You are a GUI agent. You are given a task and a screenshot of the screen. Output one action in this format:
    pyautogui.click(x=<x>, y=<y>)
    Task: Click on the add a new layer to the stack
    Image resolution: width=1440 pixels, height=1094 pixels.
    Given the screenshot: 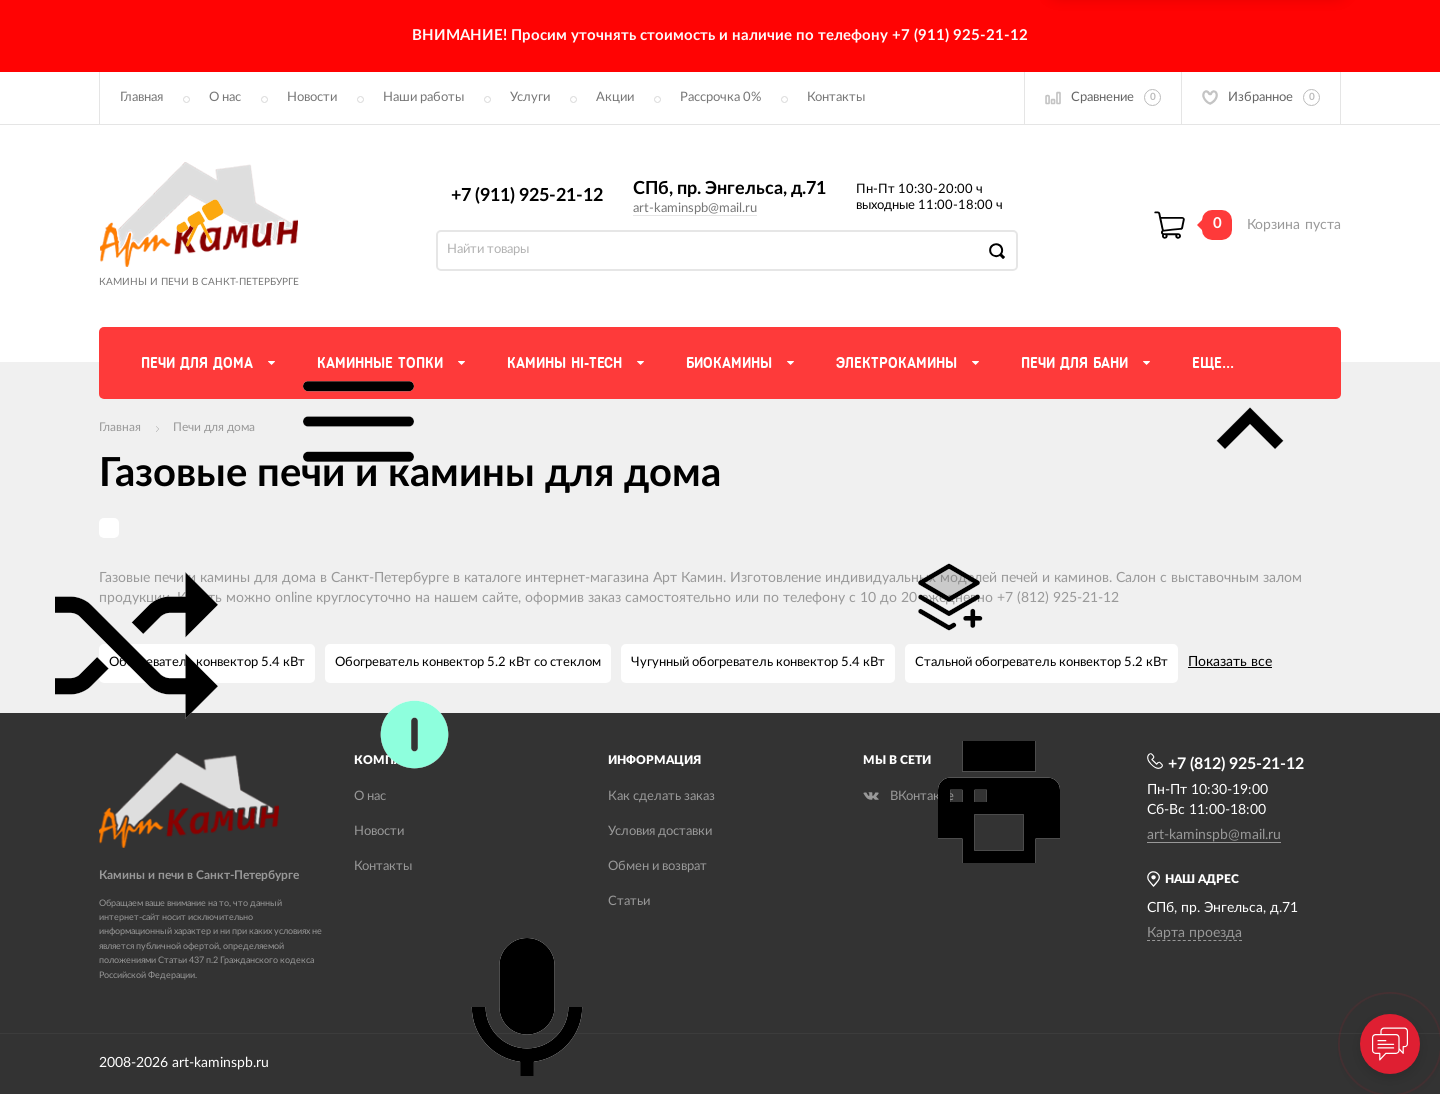 What is the action you would take?
    pyautogui.click(x=949, y=597)
    